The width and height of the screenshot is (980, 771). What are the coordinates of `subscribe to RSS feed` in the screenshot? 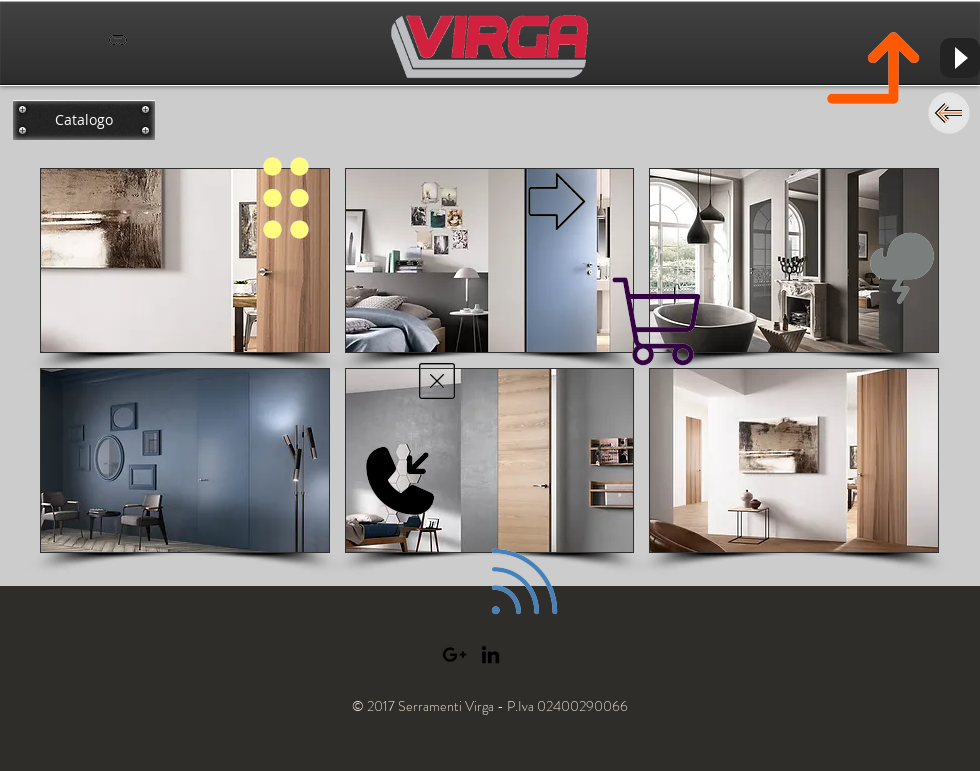 It's located at (521, 584).